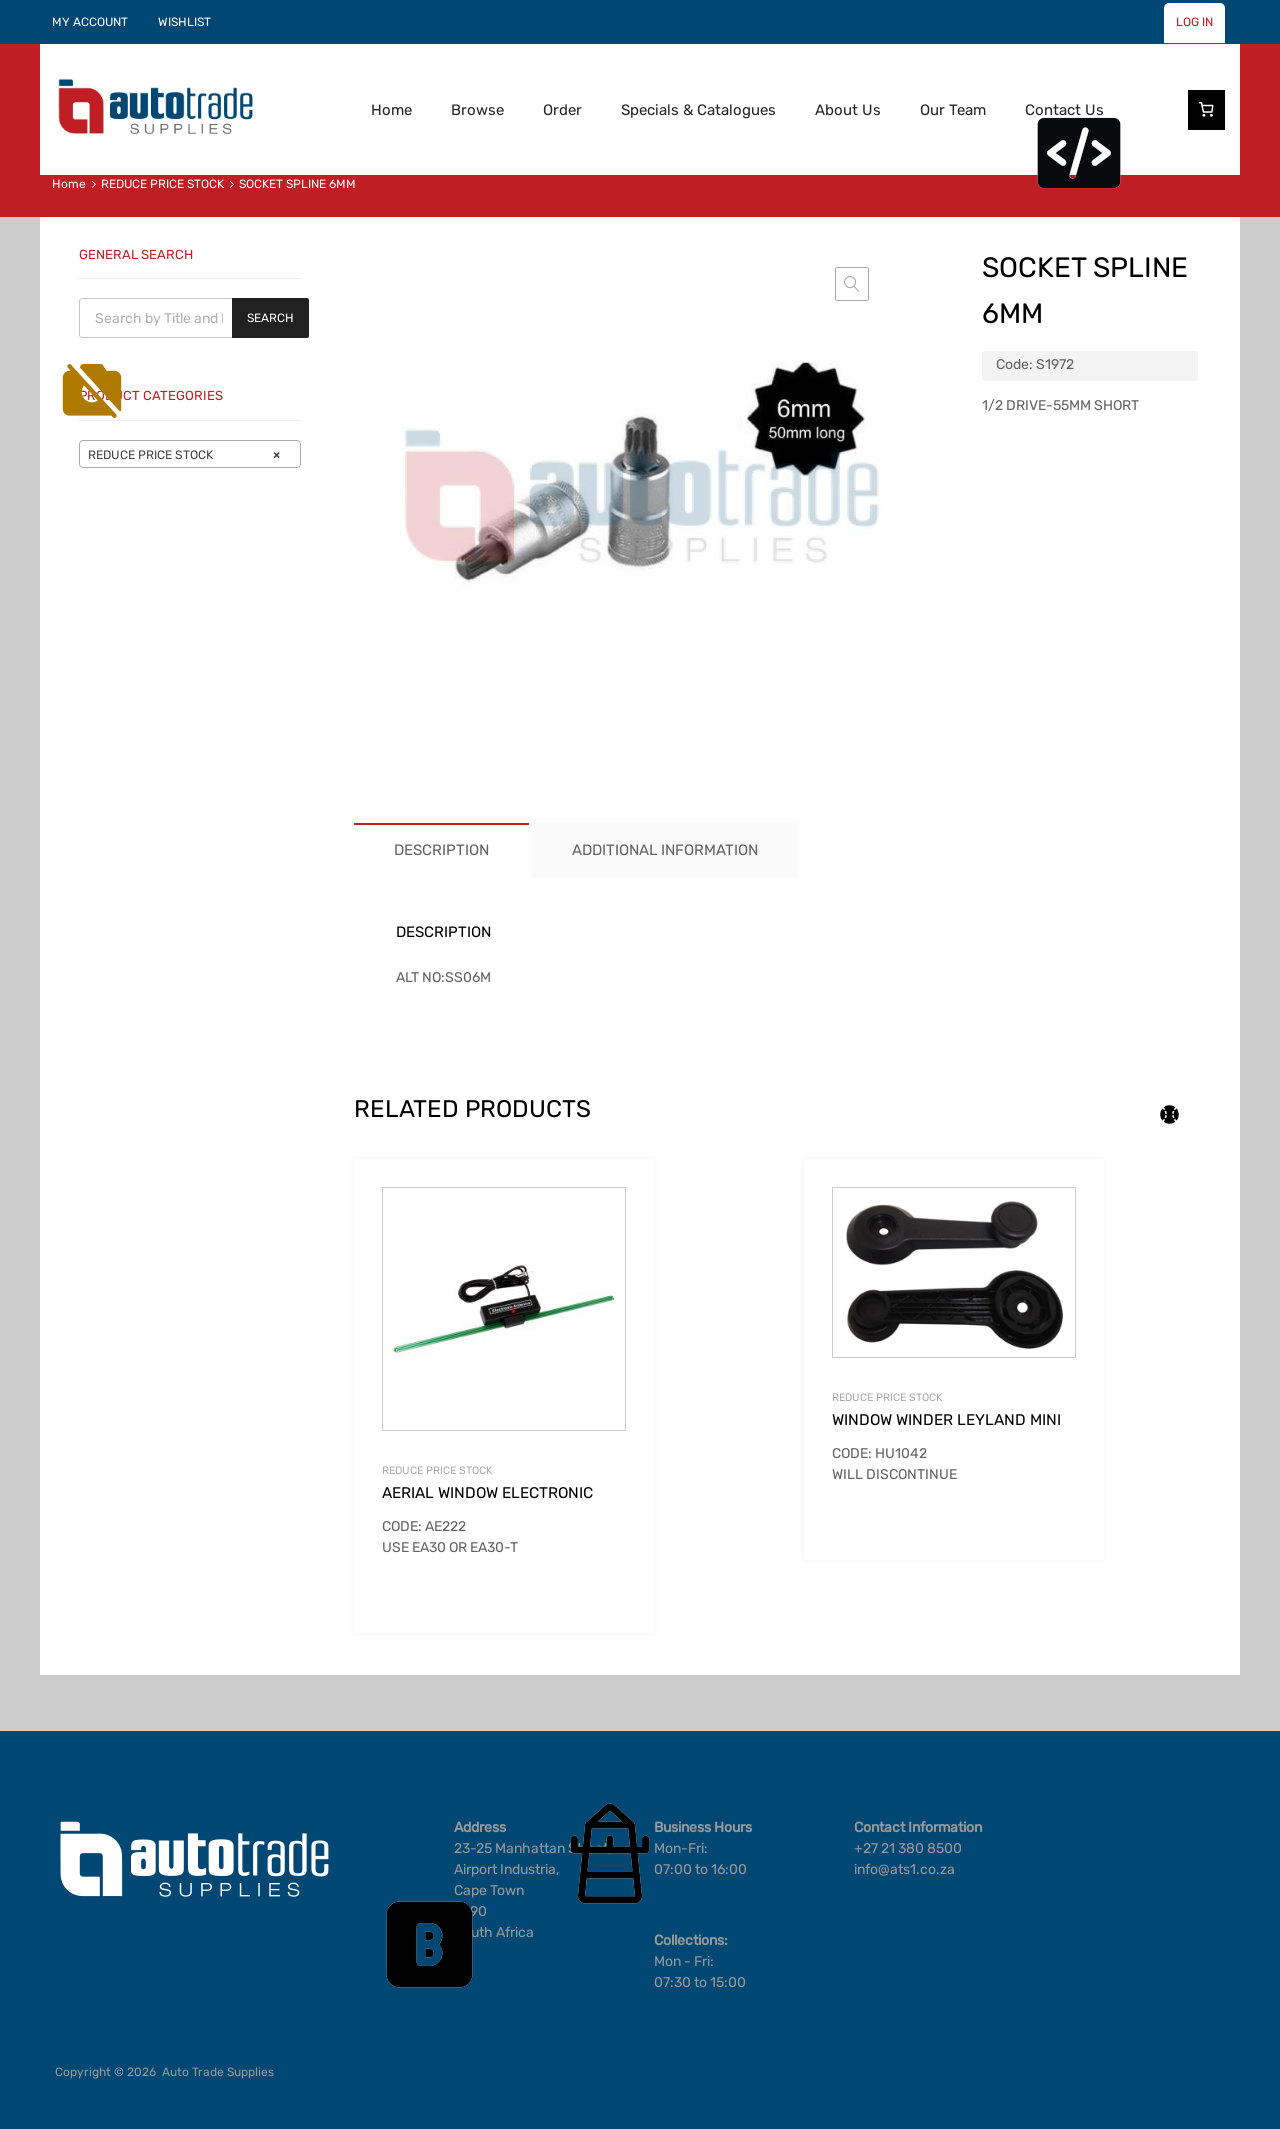 The width and height of the screenshot is (1280, 2129). I want to click on camera is disabled or turned off, so click(92, 391).